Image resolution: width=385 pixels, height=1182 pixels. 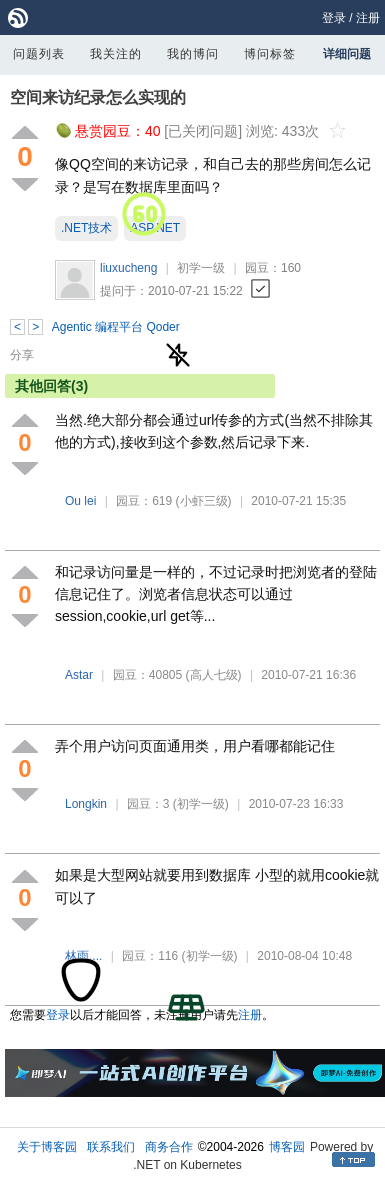 What do you see at coordinates (81, 980) in the screenshot?
I see `access music or guitar-related features` at bounding box center [81, 980].